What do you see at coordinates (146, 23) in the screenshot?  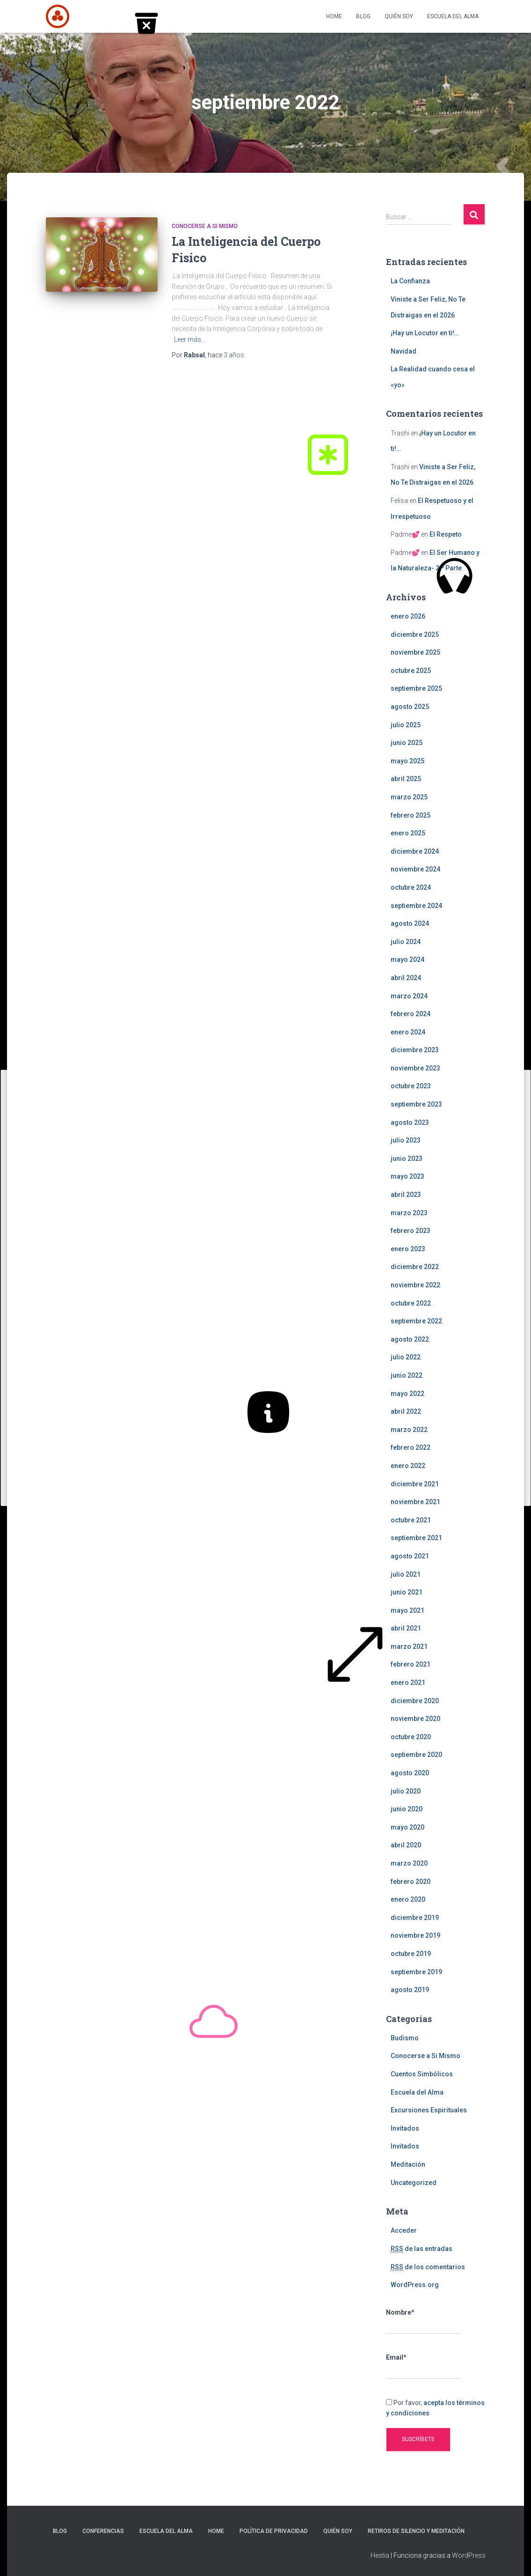 I see `delete selected item` at bounding box center [146, 23].